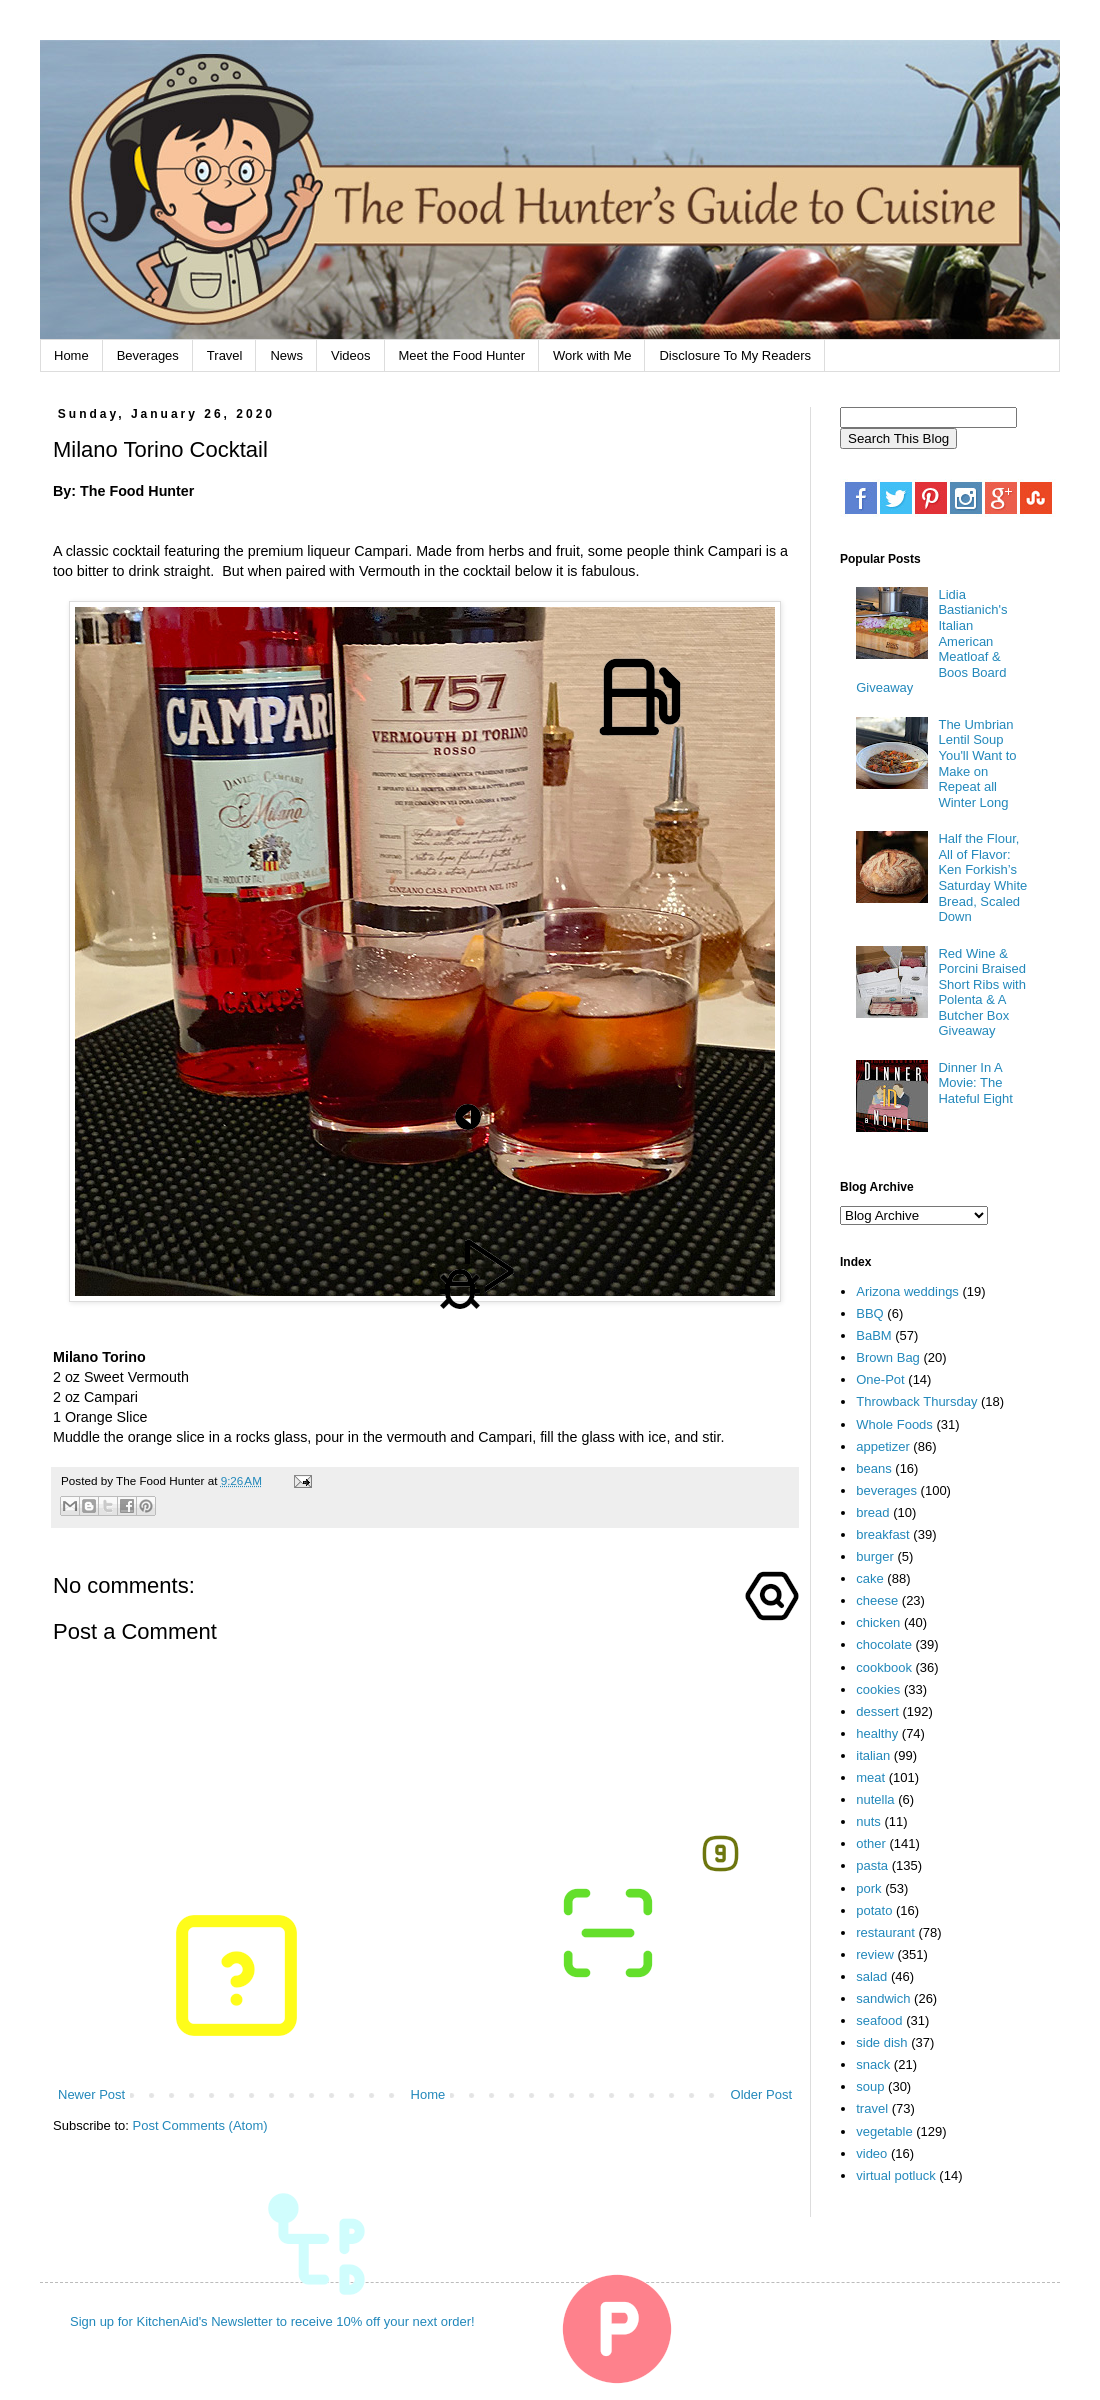 This screenshot has height=2400, width=1100. Describe the element at coordinates (480, 1269) in the screenshot. I see `start debugging session` at that location.